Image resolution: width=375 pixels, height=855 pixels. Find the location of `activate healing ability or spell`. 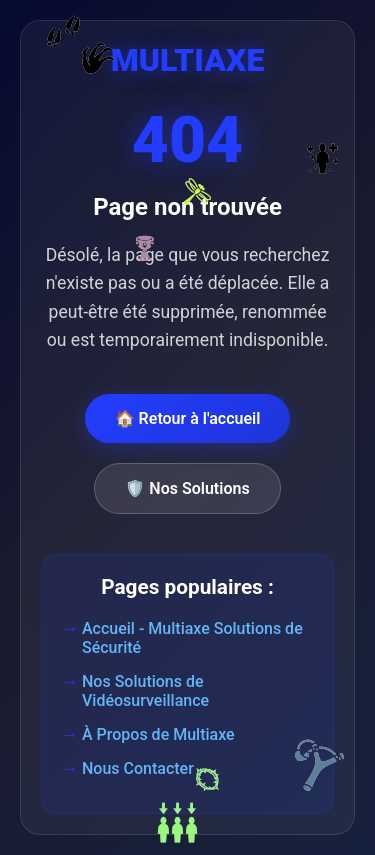

activate healing ability or spell is located at coordinates (322, 158).